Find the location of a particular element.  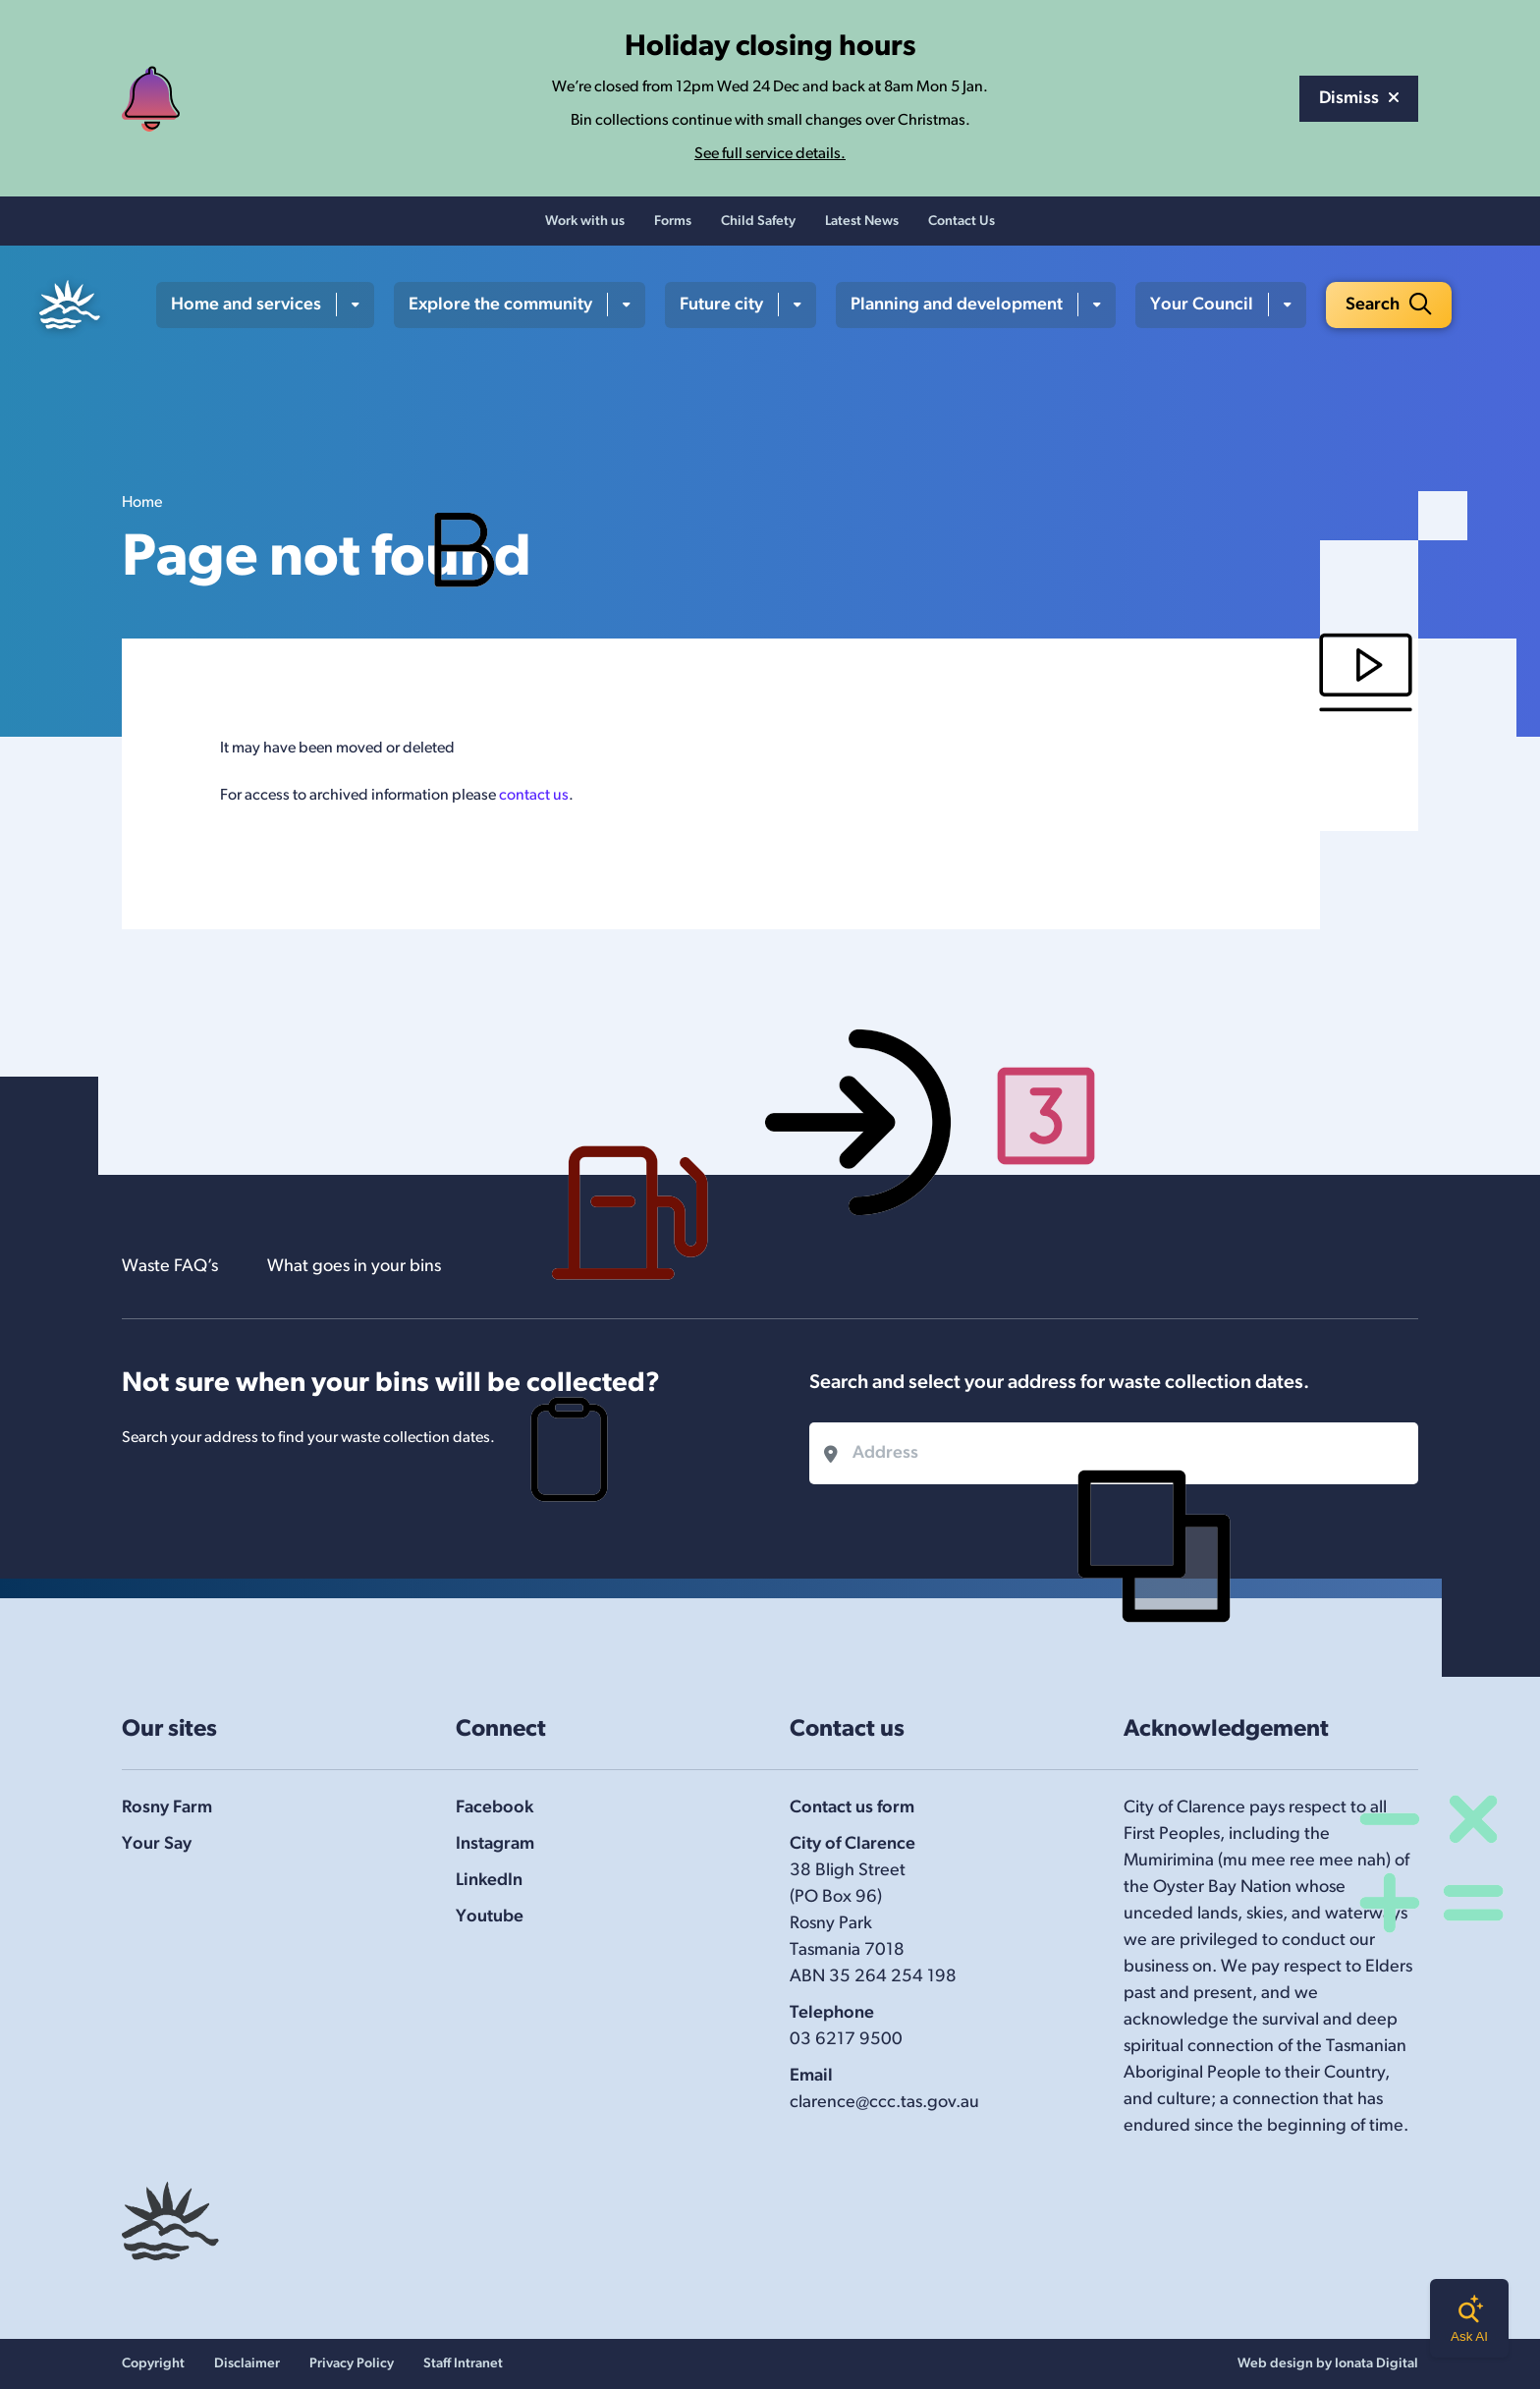

play or watch a video is located at coordinates (1365, 672).